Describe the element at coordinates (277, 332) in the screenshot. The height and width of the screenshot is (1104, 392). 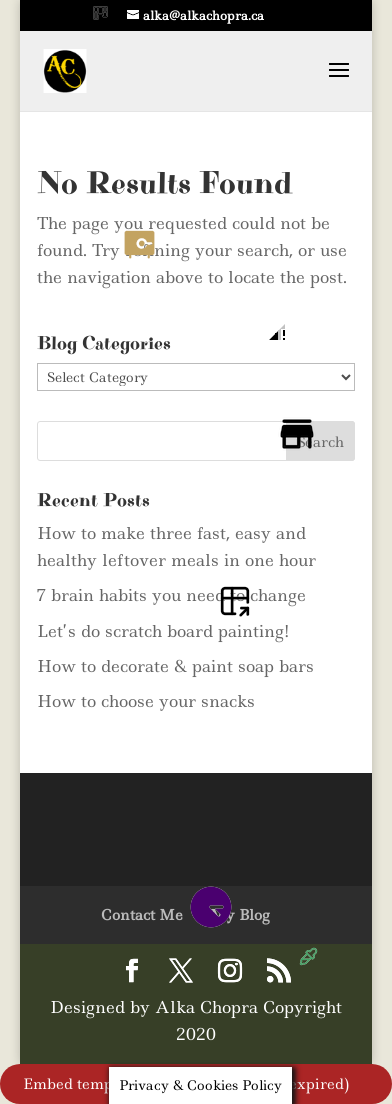
I see `indicates weak cellular signal with no internet connection` at that location.